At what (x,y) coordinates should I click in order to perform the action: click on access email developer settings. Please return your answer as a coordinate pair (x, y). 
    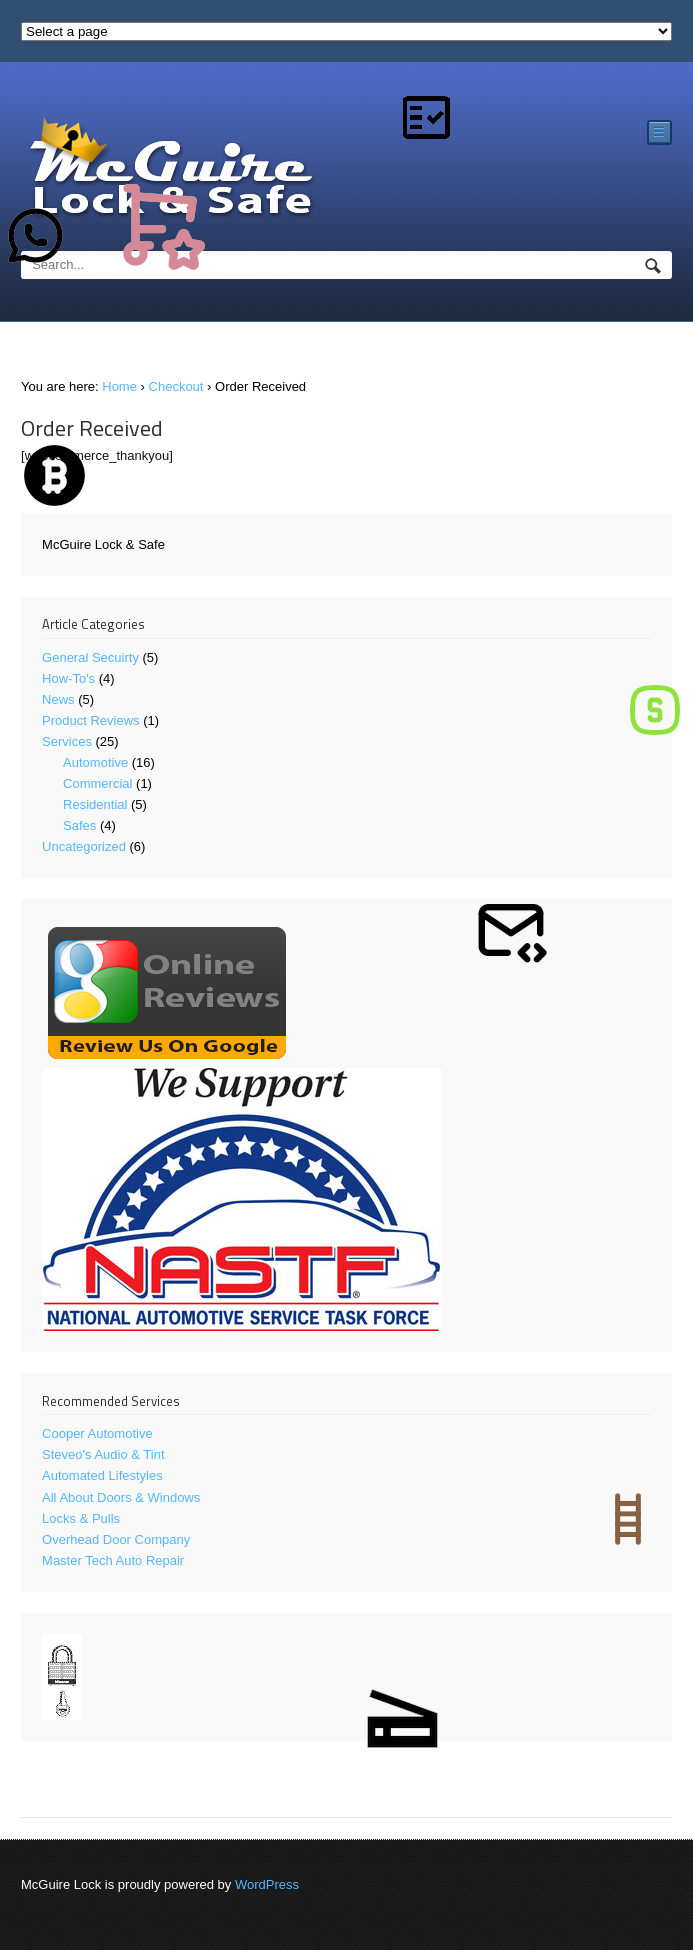
    Looking at the image, I should click on (511, 930).